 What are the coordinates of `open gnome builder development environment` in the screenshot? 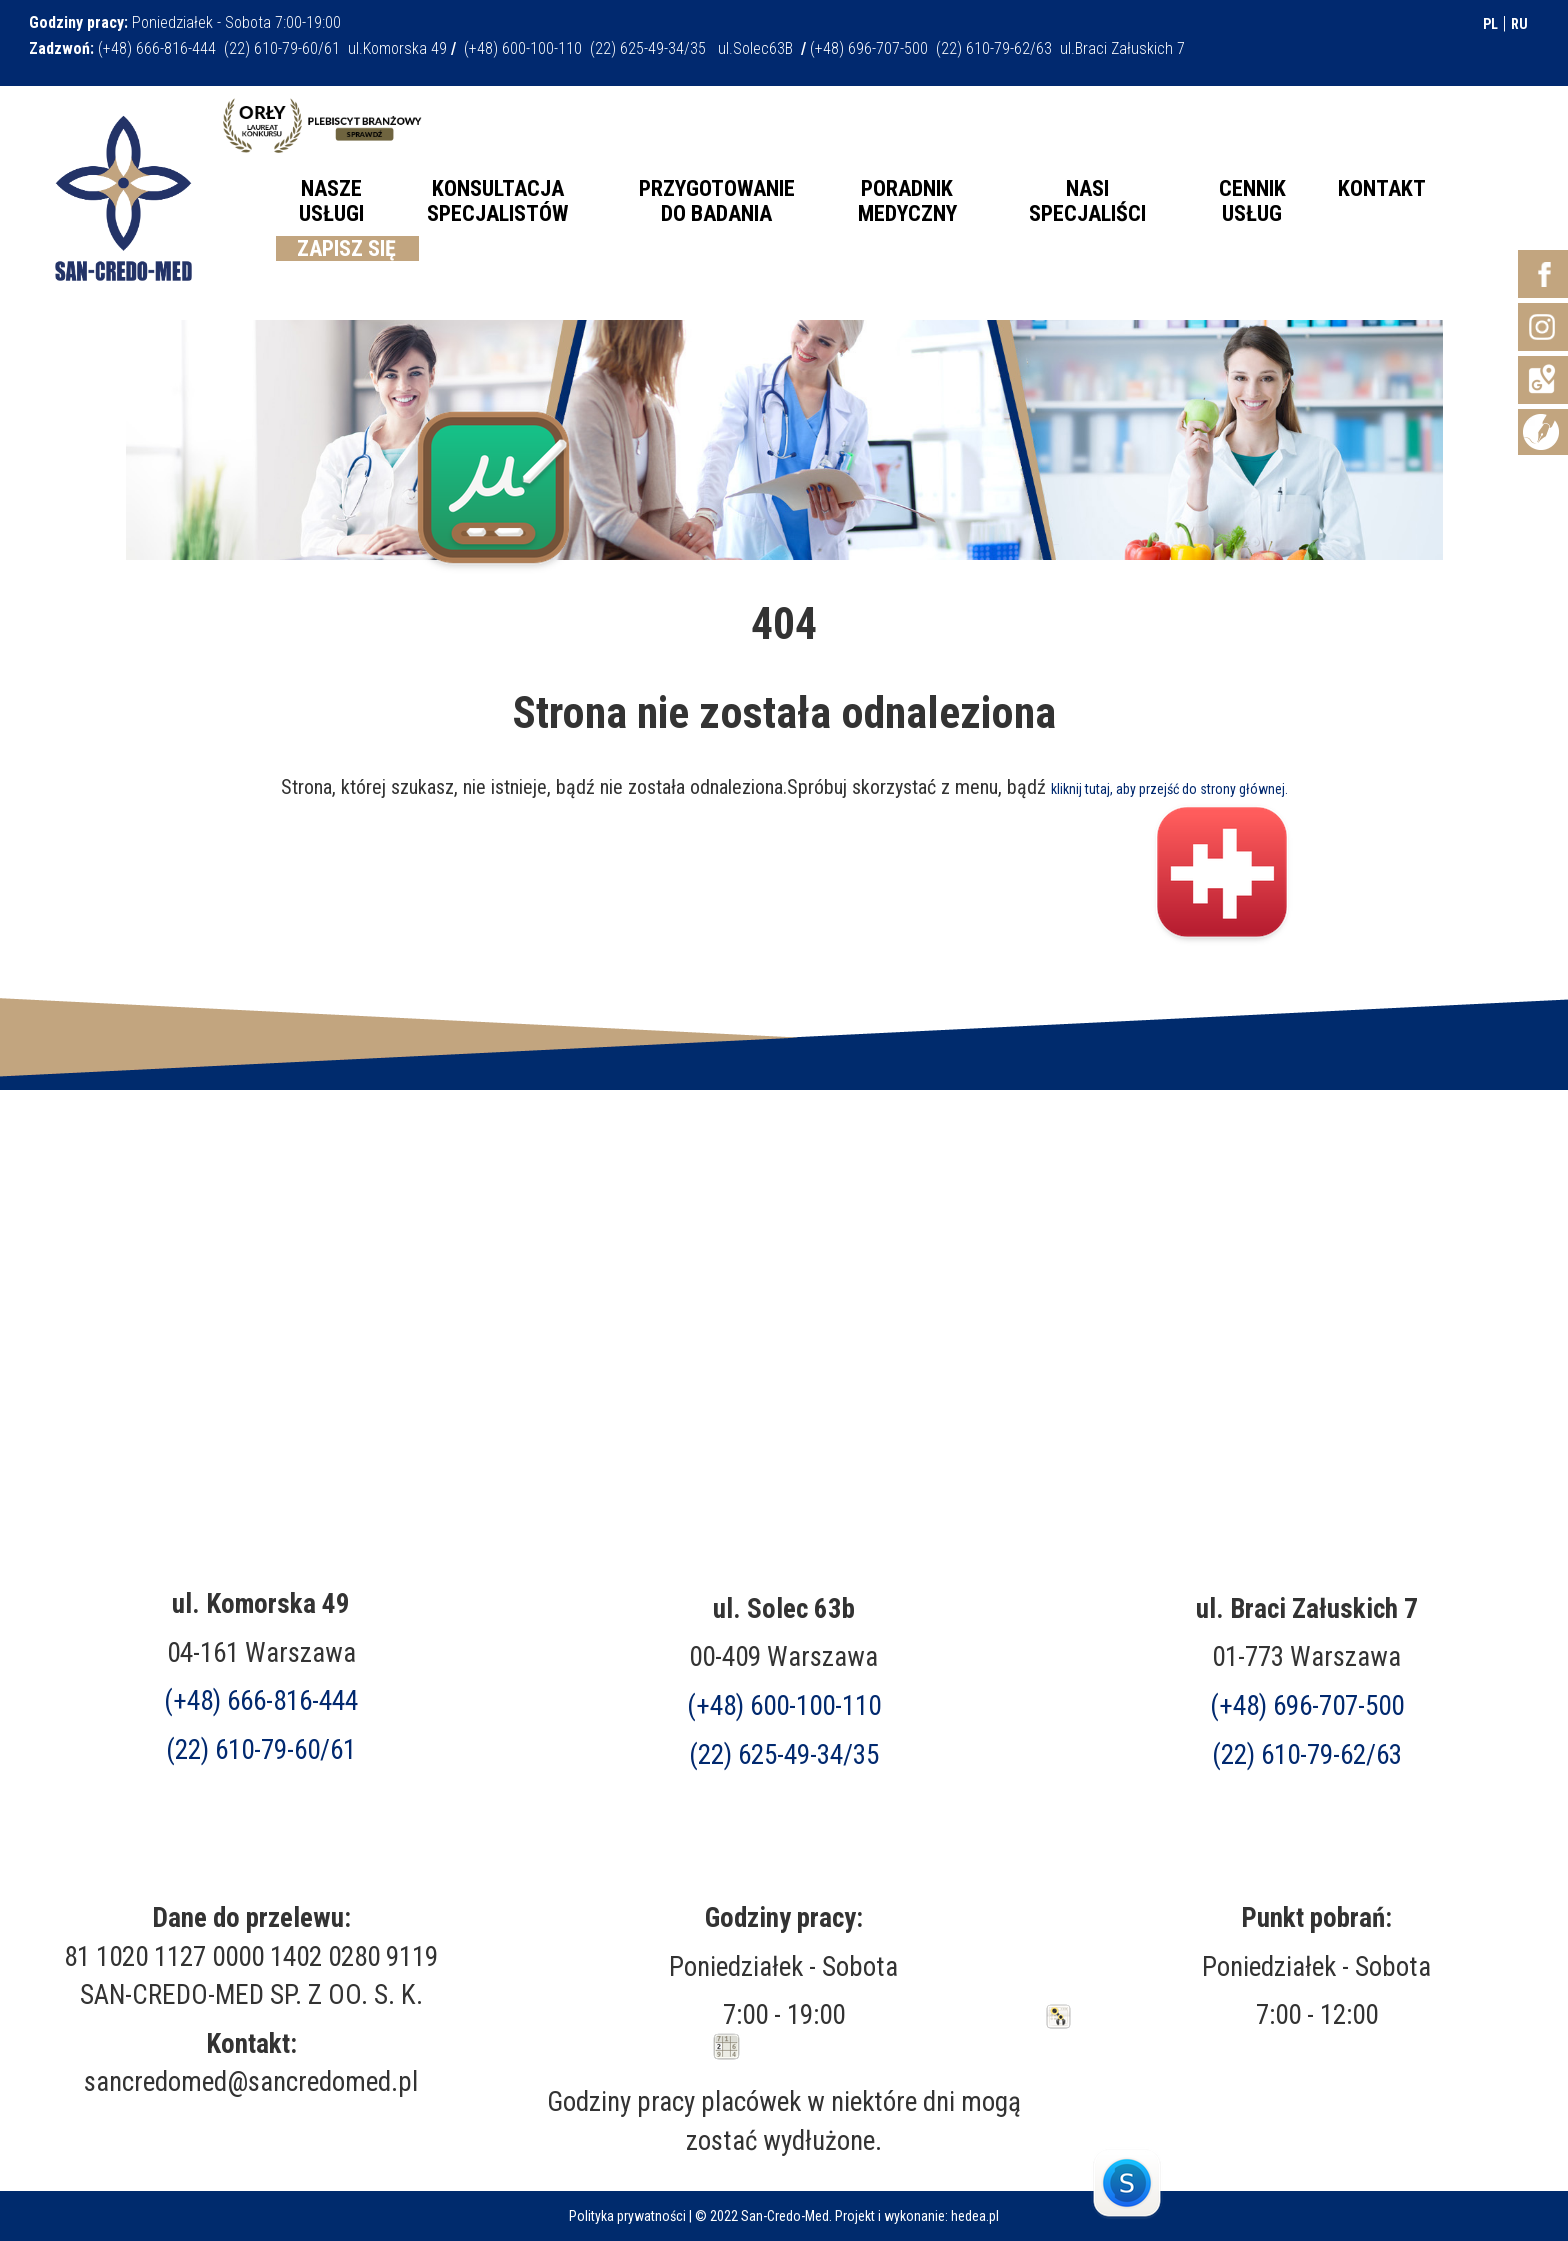 It's located at (1058, 2016).